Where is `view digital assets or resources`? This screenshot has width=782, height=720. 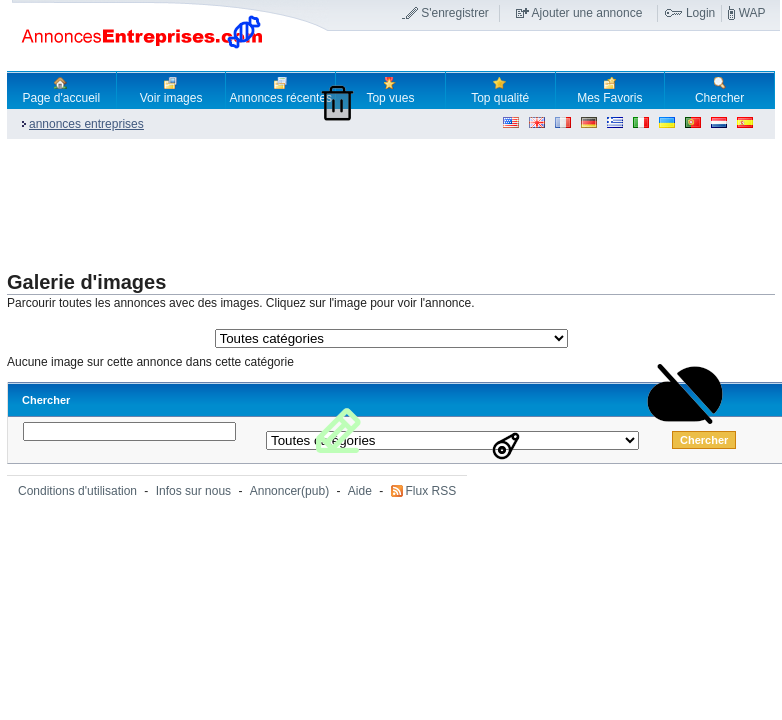 view digital assets or resources is located at coordinates (506, 446).